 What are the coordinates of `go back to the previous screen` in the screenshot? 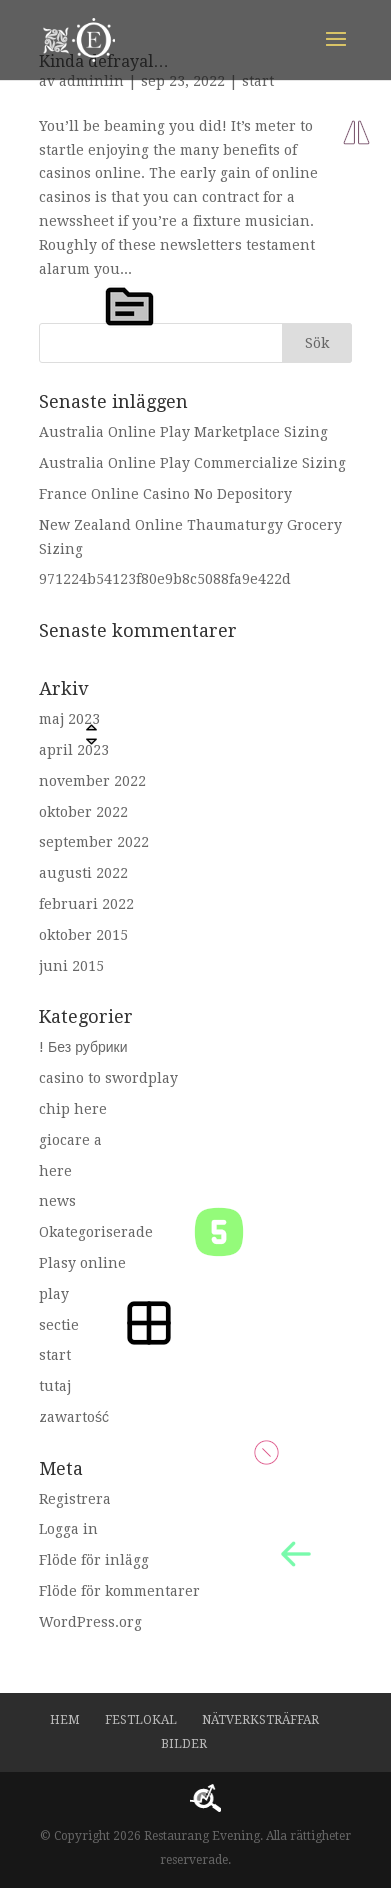 It's located at (296, 1554).